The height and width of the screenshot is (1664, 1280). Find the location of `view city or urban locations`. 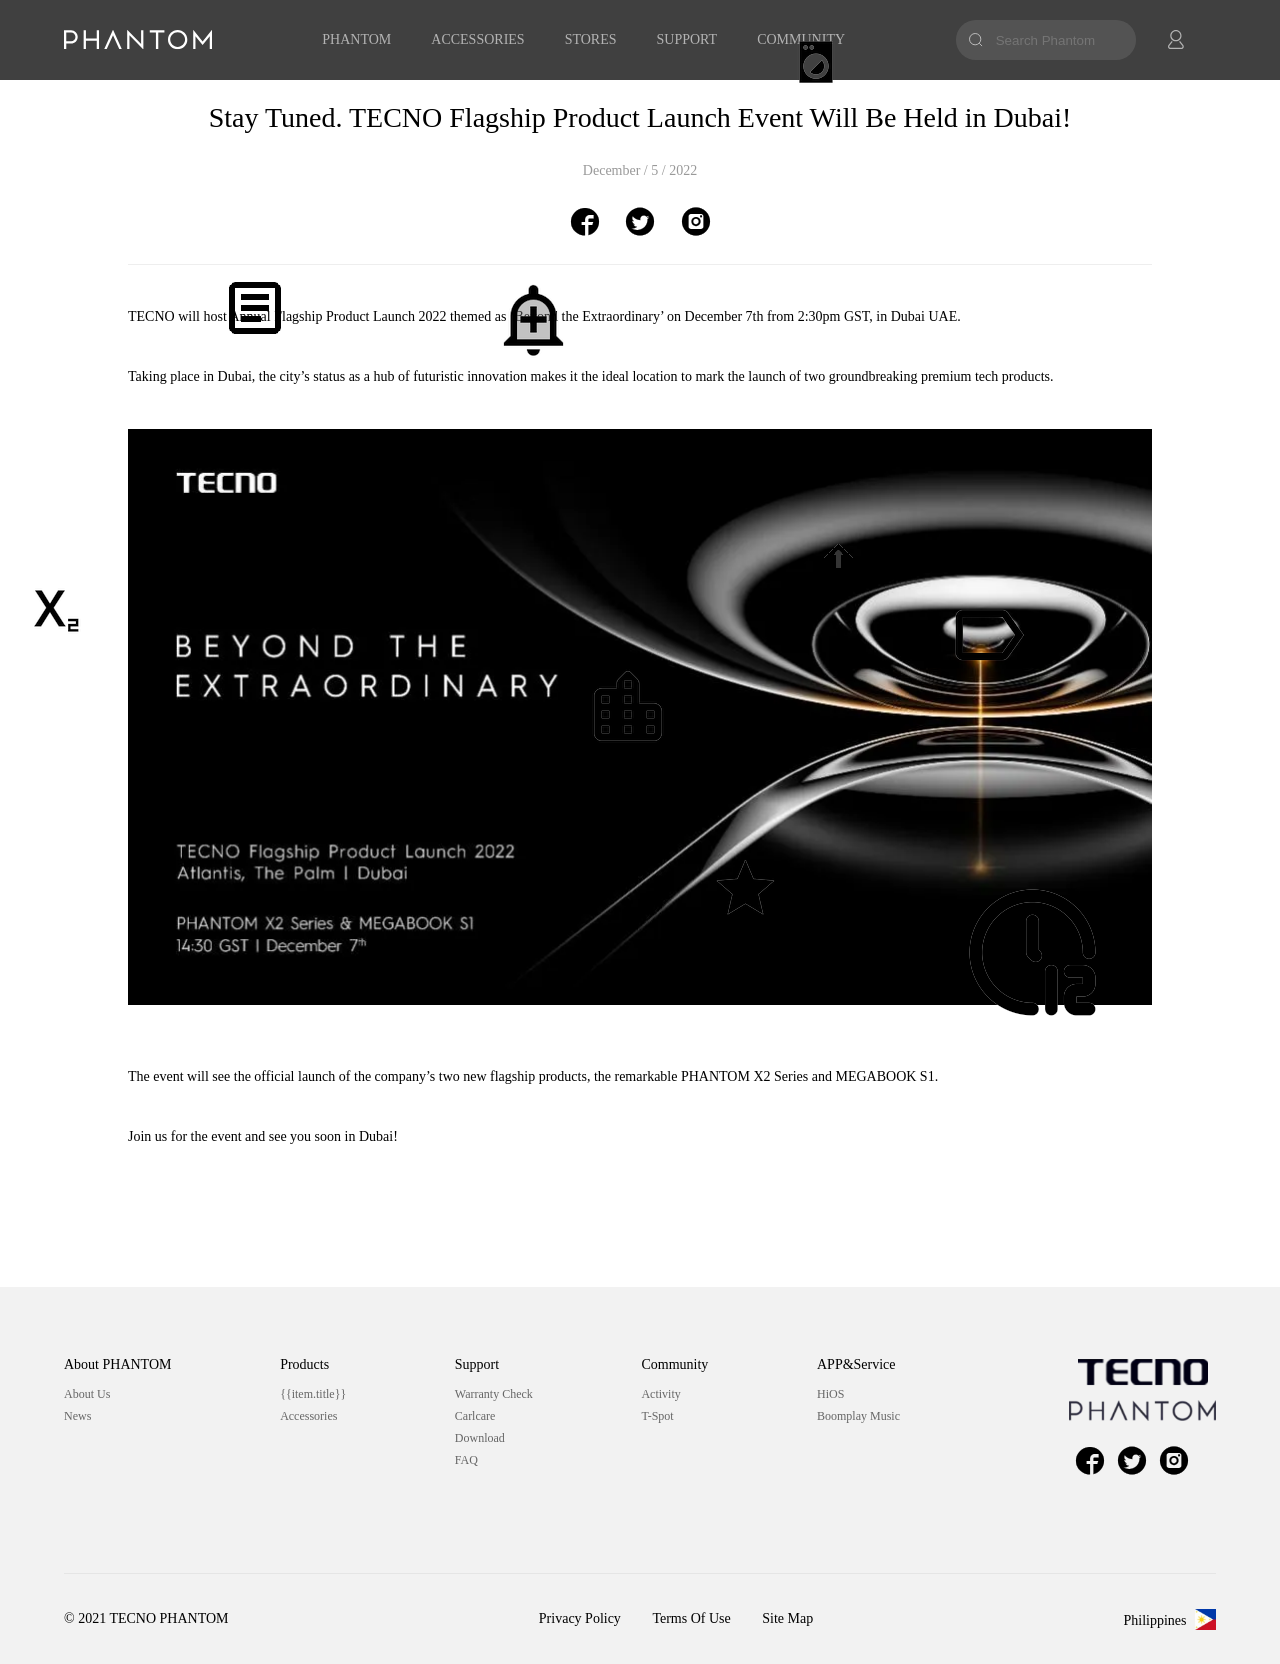

view city or urban locations is located at coordinates (628, 707).